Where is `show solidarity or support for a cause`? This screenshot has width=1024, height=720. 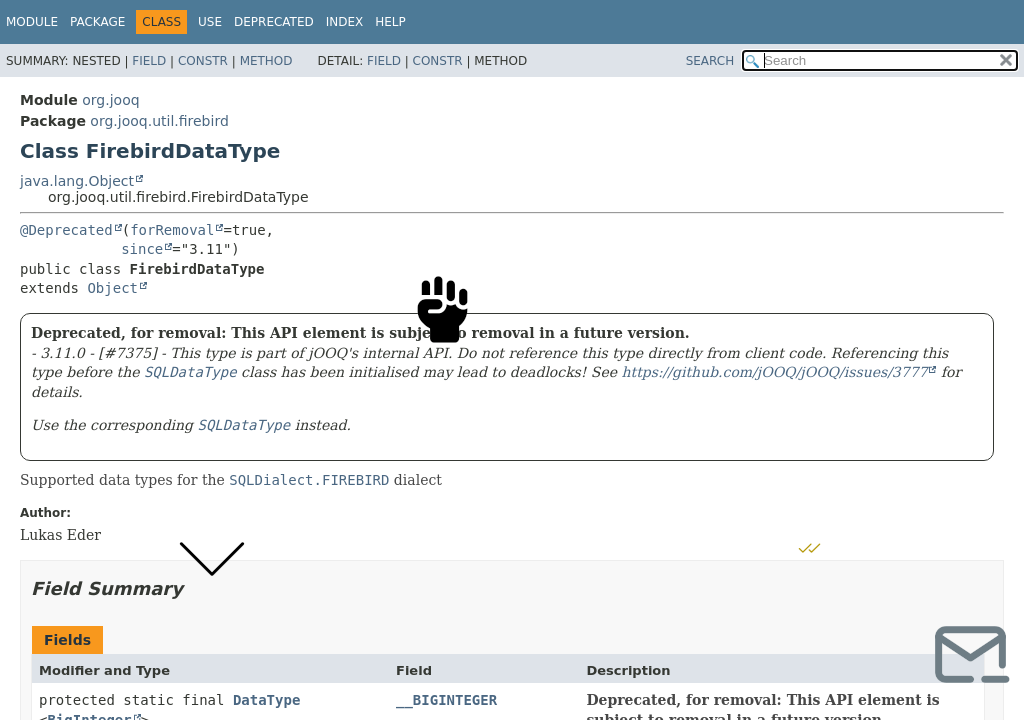
show solidarity or support for a cause is located at coordinates (442, 309).